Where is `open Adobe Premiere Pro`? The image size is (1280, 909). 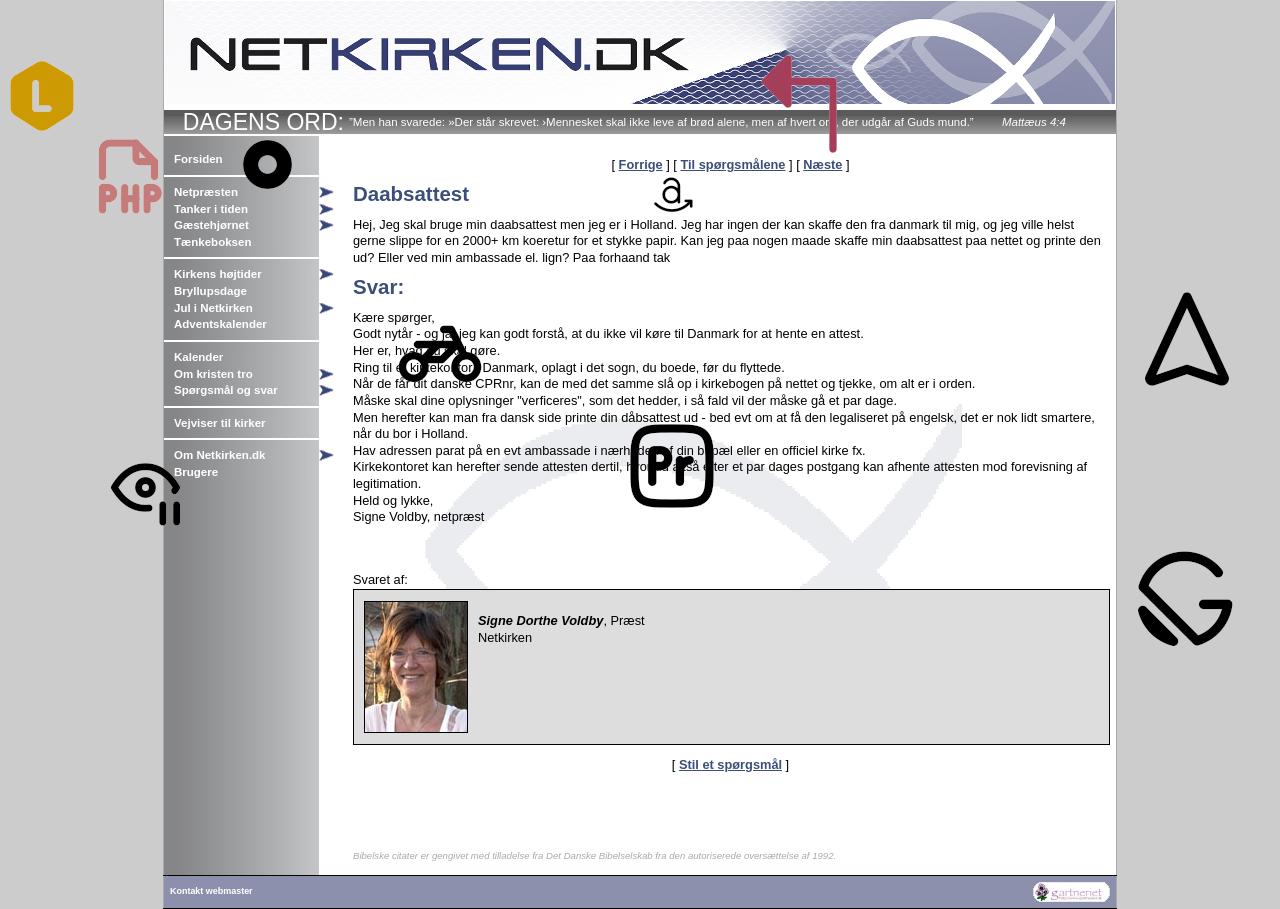
open Adobe Premiere Pro is located at coordinates (672, 466).